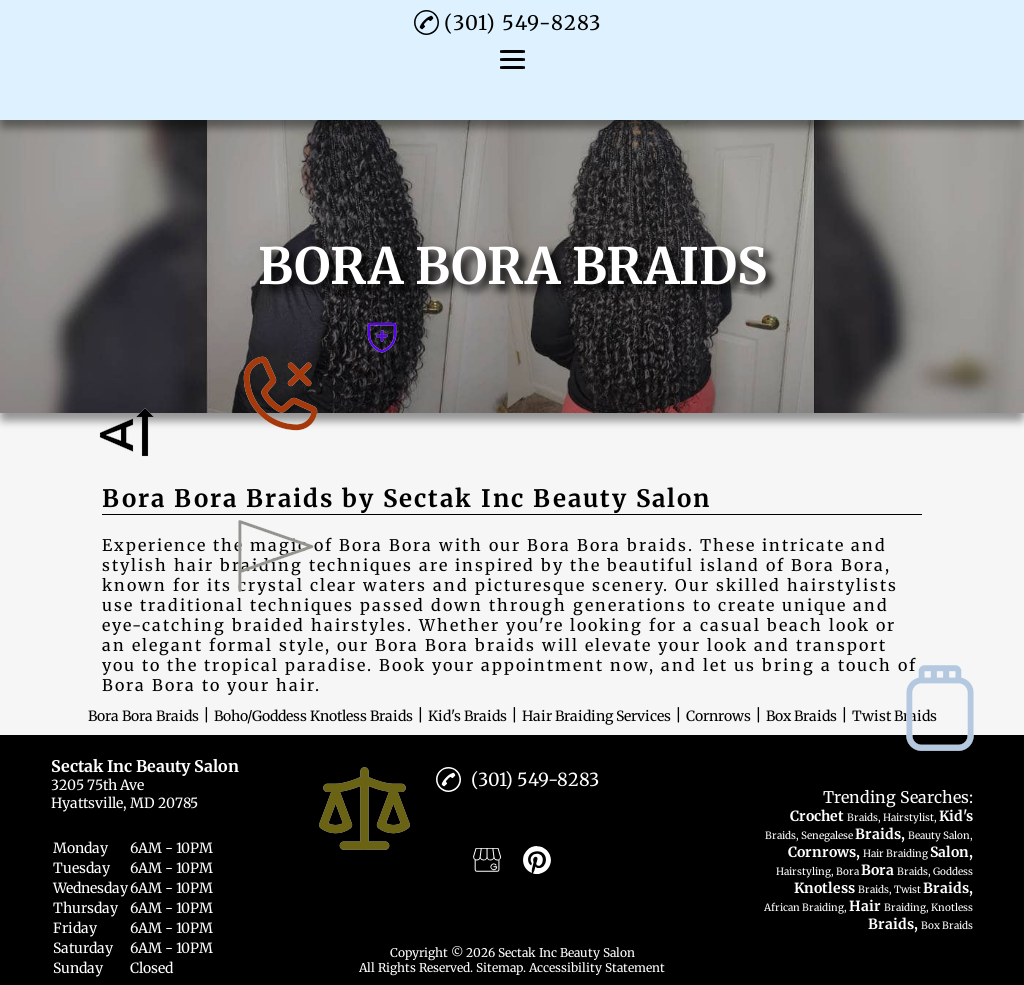  I want to click on rotate text direction upward, so click(127, 432).